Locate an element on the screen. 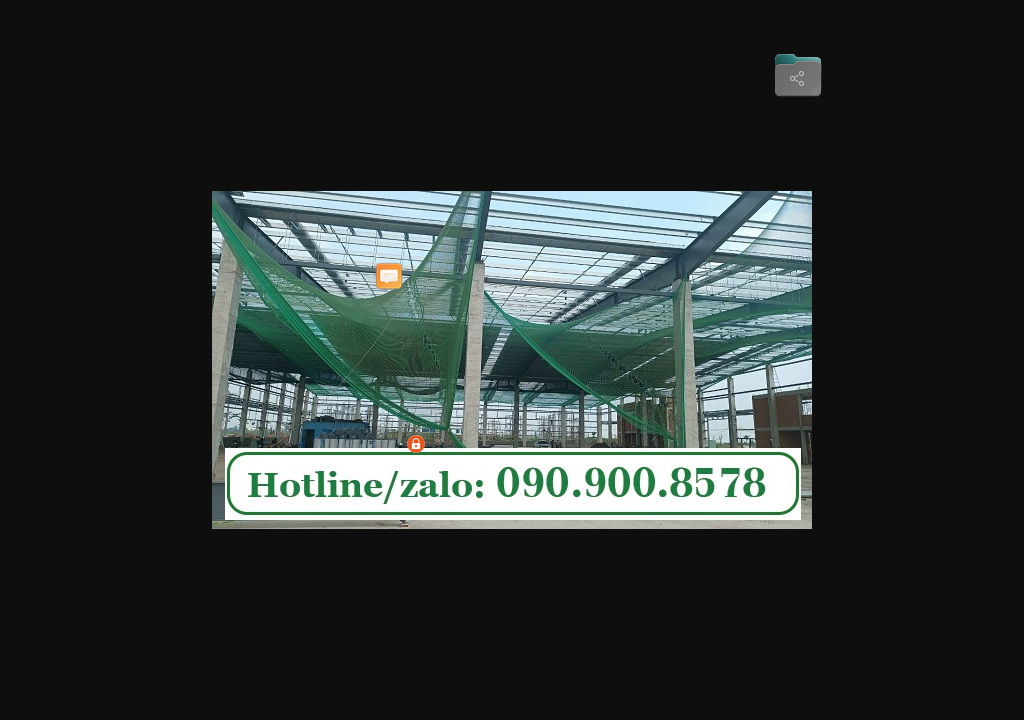  open chatty messaging app is located at coordinates (389, 276).